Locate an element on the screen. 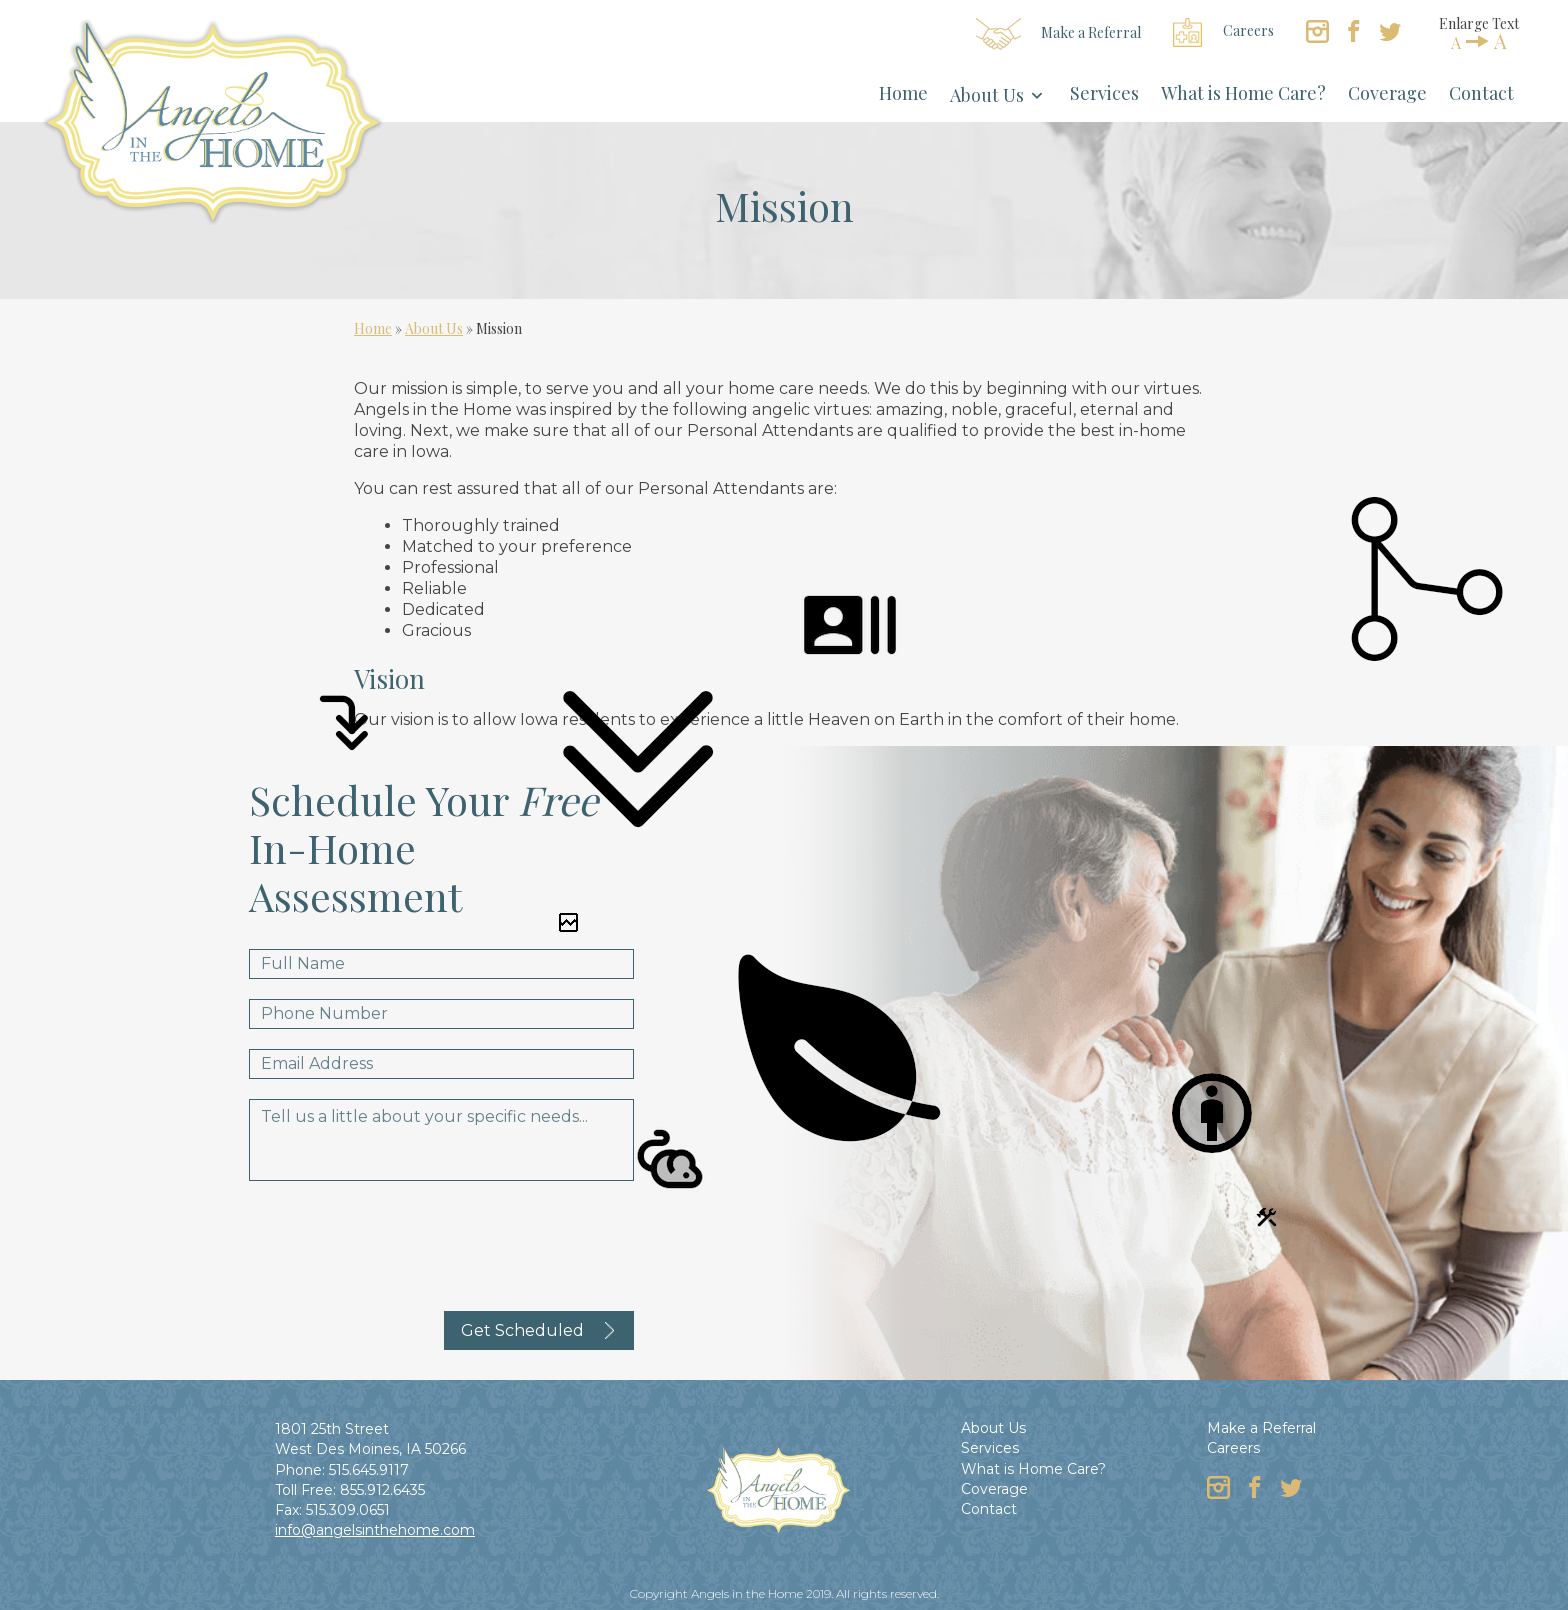 The width and height of the screenshot is (1568, 1610). view recently contacted people is located at coordinates (850, 625).